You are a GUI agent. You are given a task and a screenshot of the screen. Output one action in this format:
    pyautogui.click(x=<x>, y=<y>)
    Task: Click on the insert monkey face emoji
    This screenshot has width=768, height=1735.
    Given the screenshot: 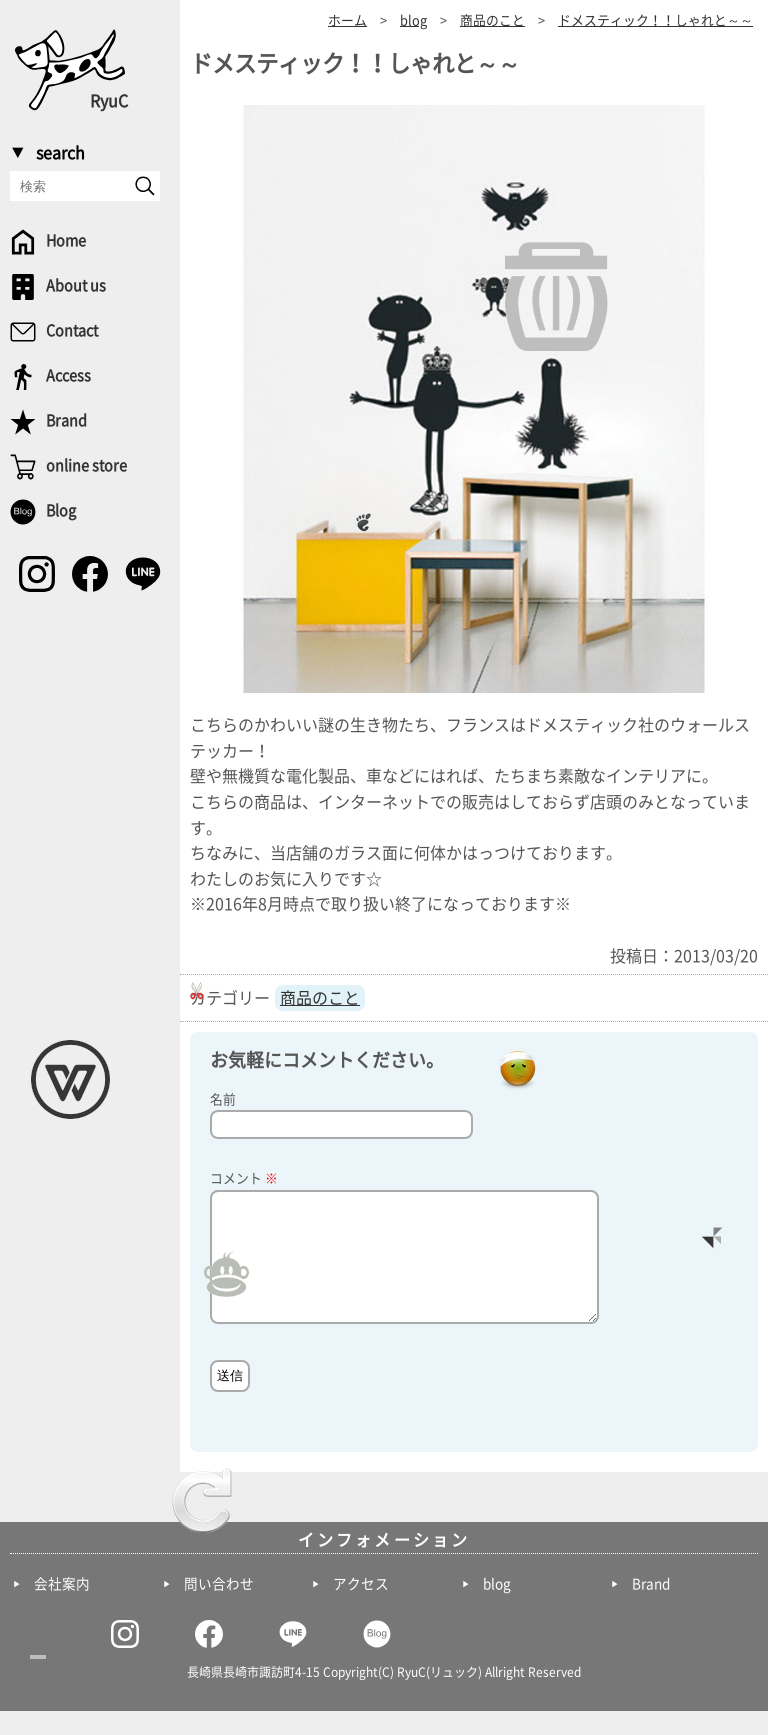 What is the action you would take?
    pyautogui.click(x=226, y=1274)
    